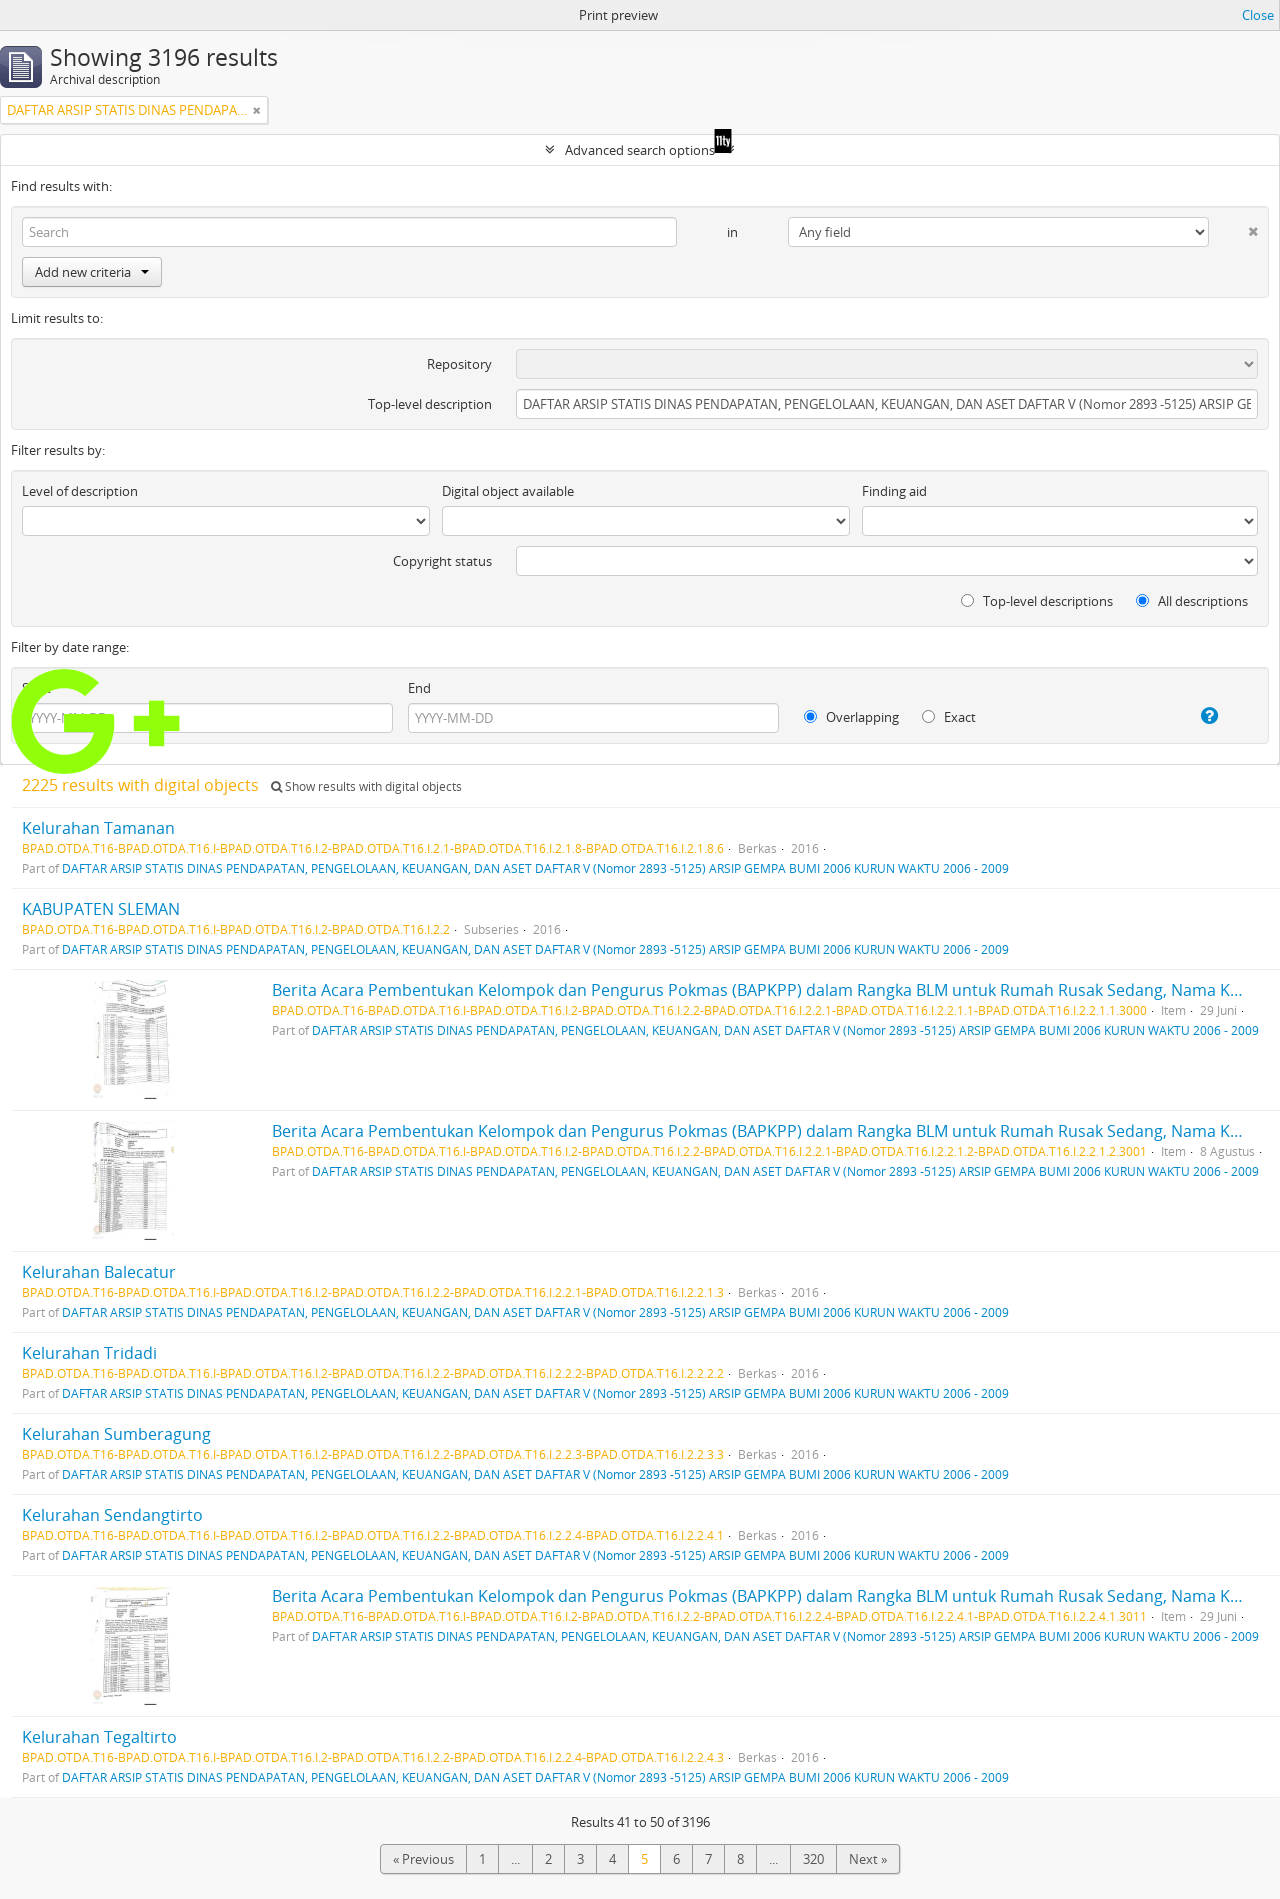 Image resolution: width=1280 pixels, height=1899 pixels. Describe the element at coordinates (95, 721) in the screenshot. I see `google+ social media logo` at that location.